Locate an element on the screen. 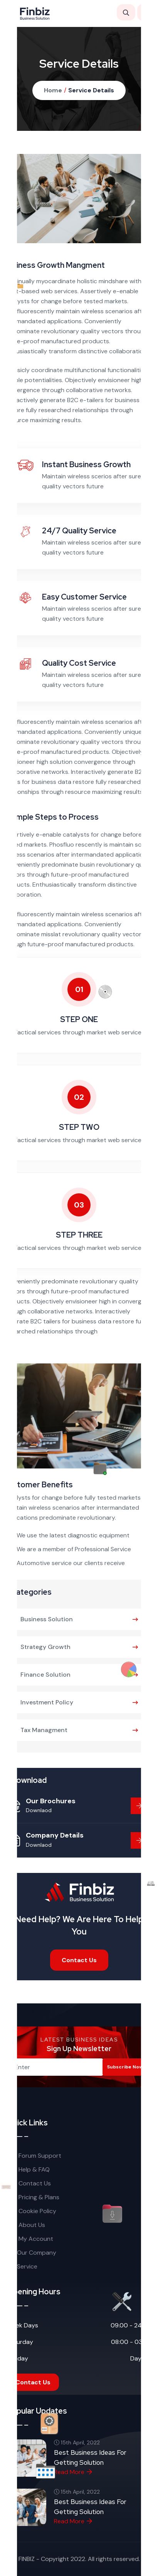 This screenshot has height=2576, width=158. open the eatbiscuit application folder is located at coordinates (20, 286).